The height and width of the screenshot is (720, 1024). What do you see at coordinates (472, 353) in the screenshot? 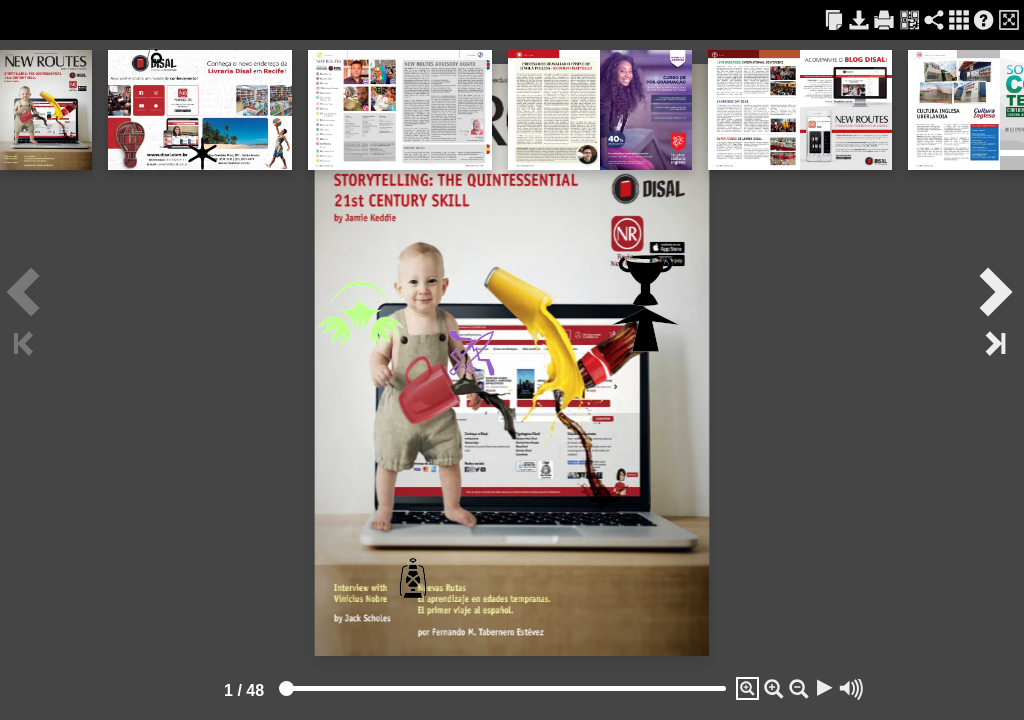
I see `equip a lightning-enchanted weapon` at bounding box center [472, 353].